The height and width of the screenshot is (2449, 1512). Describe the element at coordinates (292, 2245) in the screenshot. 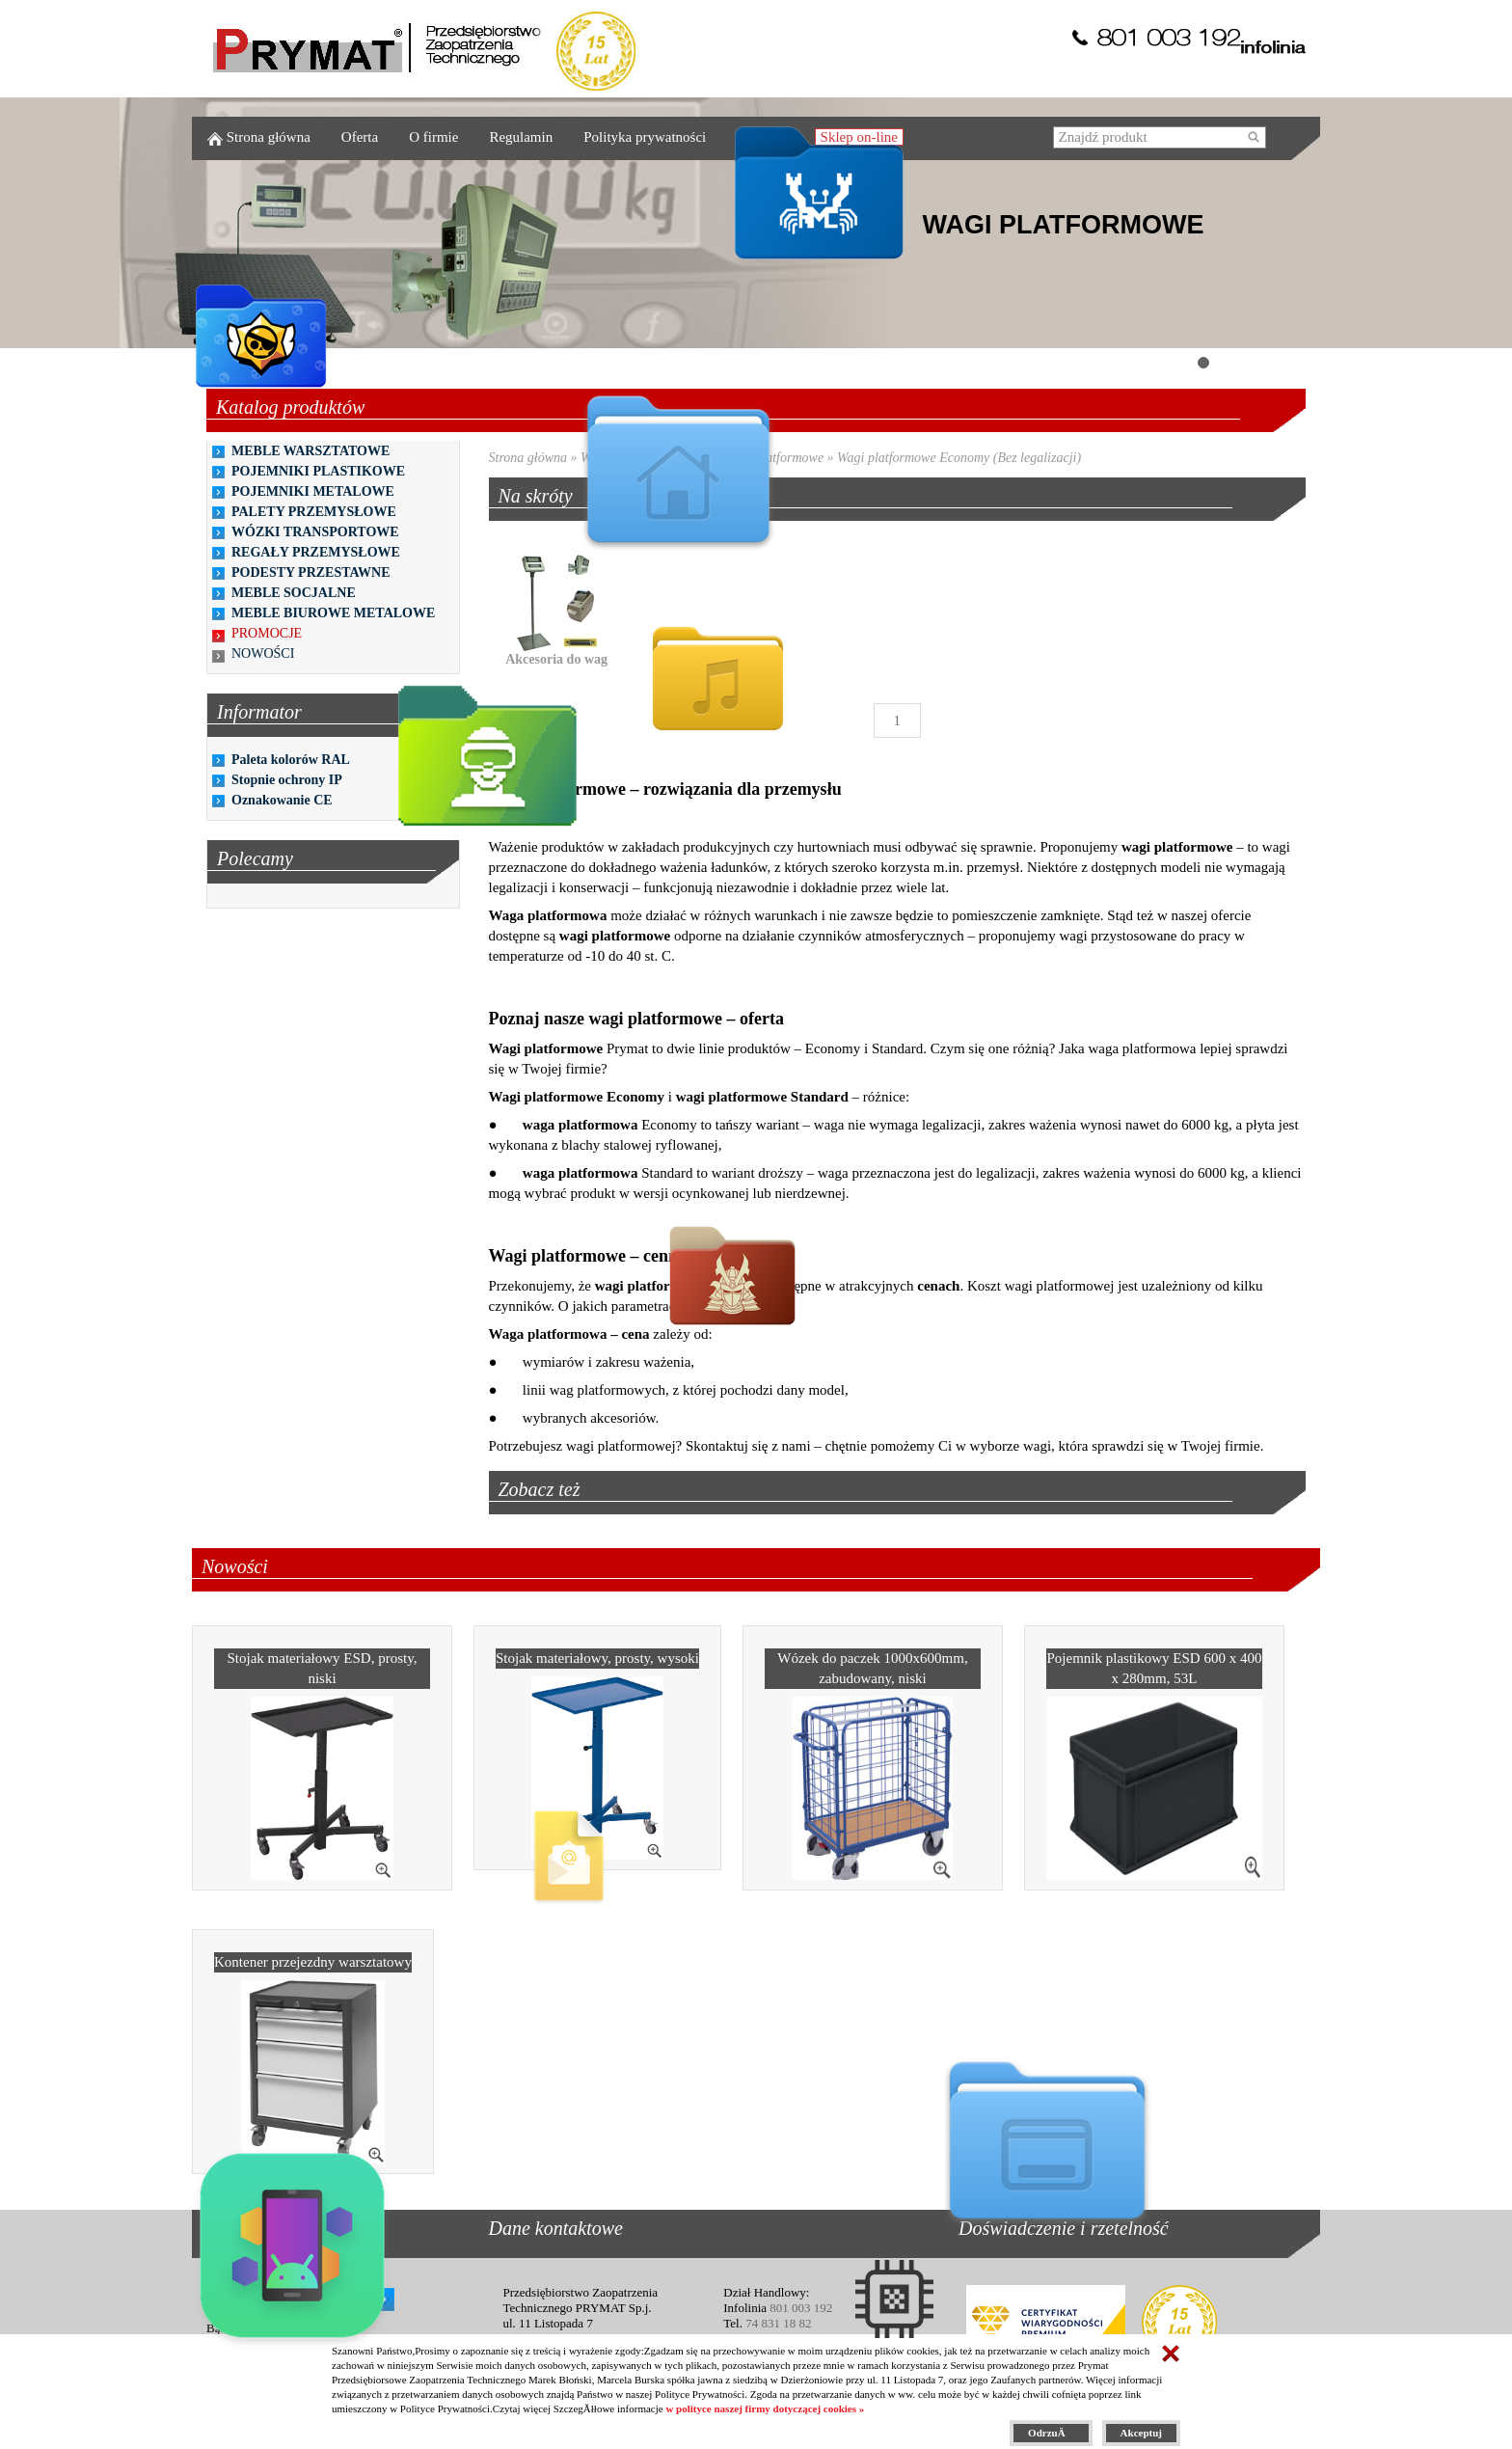

I see `launch guiscrcpy android screen mirroring app` at that location.